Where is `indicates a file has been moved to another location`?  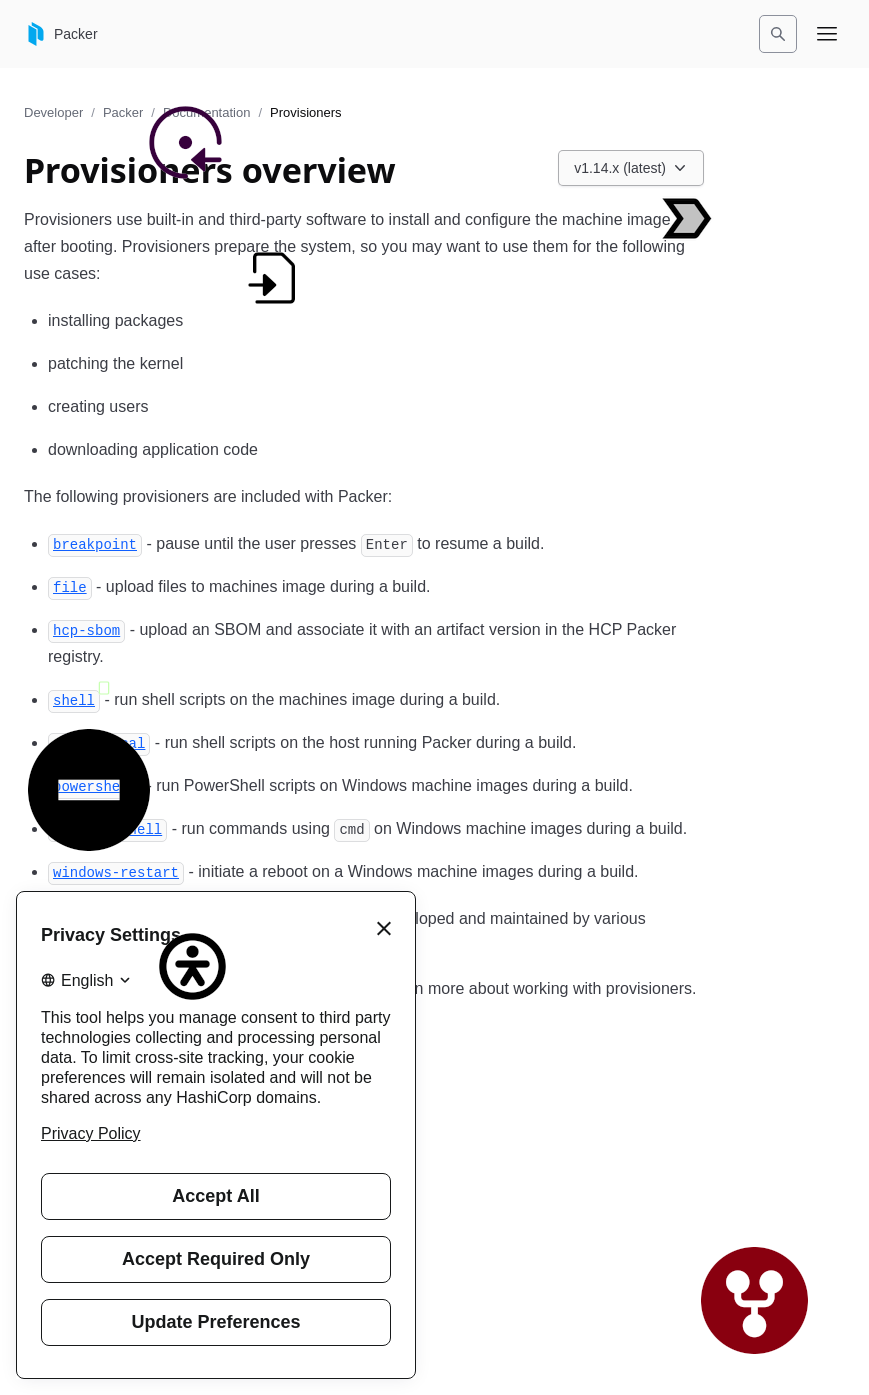 indicates a file has been moved to another location is located at coordinates (274, 278).